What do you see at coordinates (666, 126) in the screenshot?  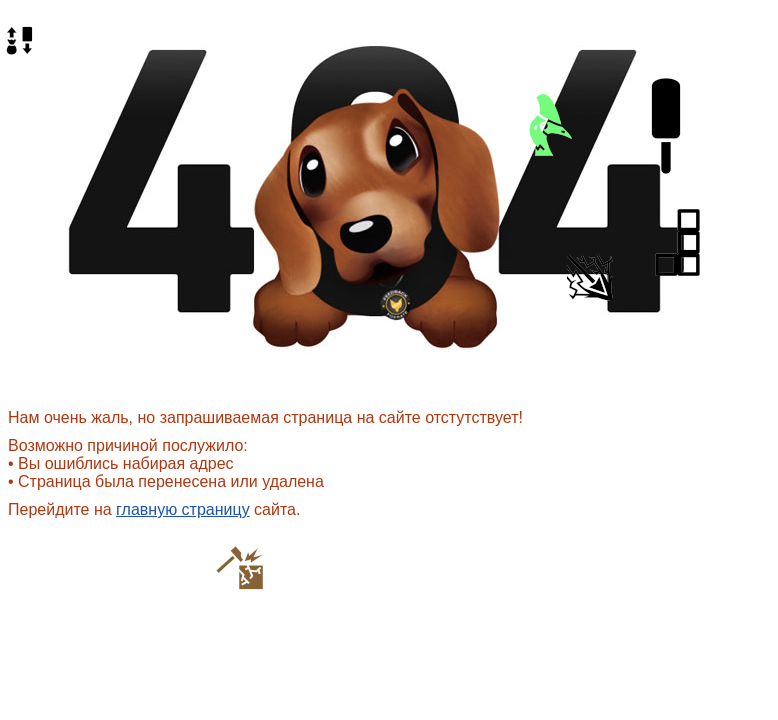 I see `select ice pop or popsicle treat` at bounding box center [666, 126].